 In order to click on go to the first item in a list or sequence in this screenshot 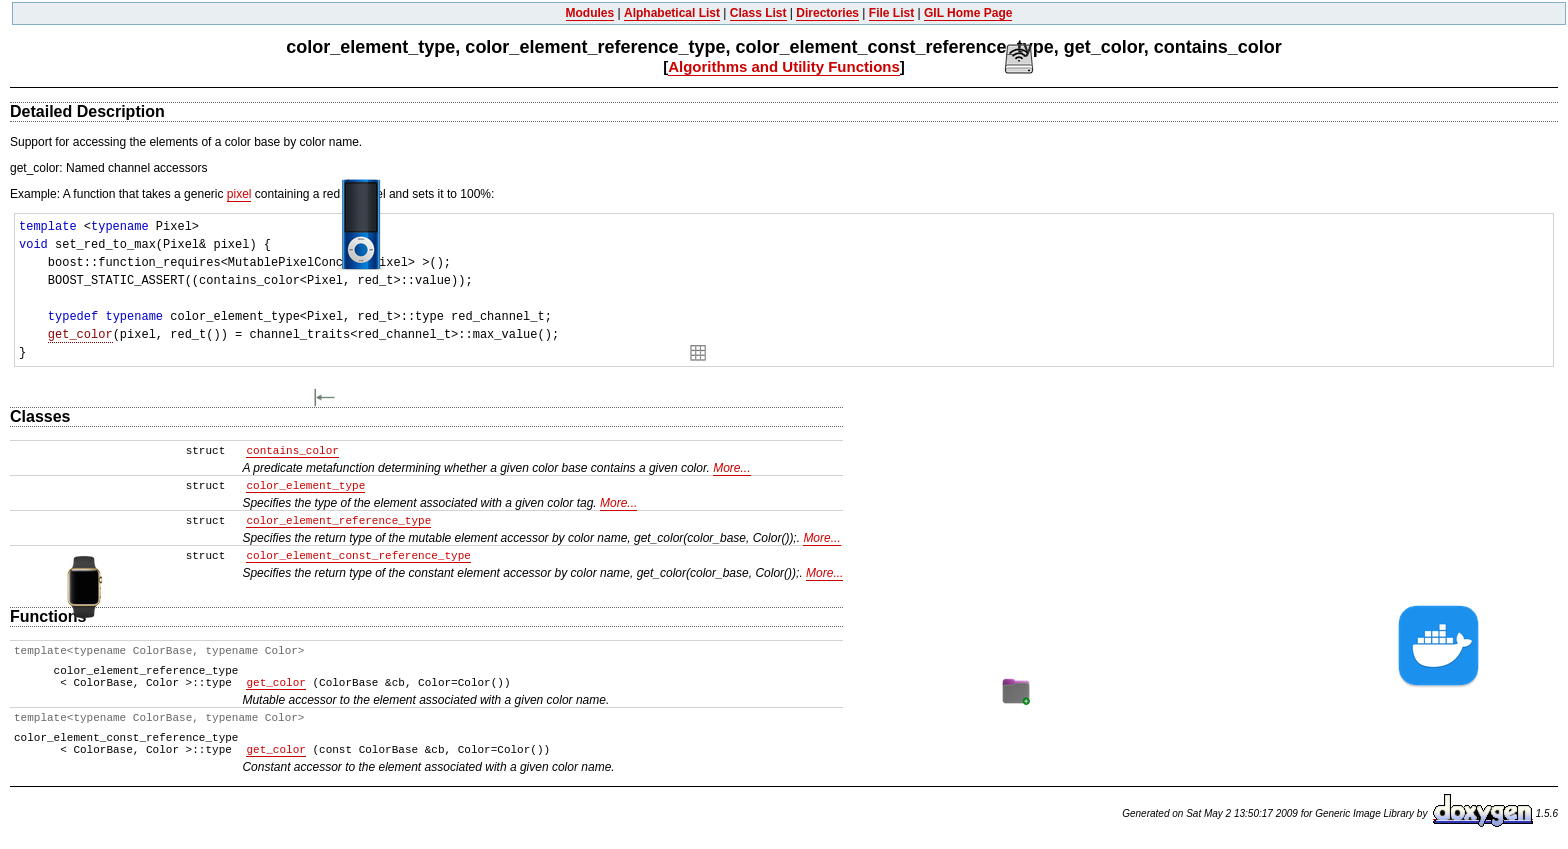, I will do `click(324, 397)`.